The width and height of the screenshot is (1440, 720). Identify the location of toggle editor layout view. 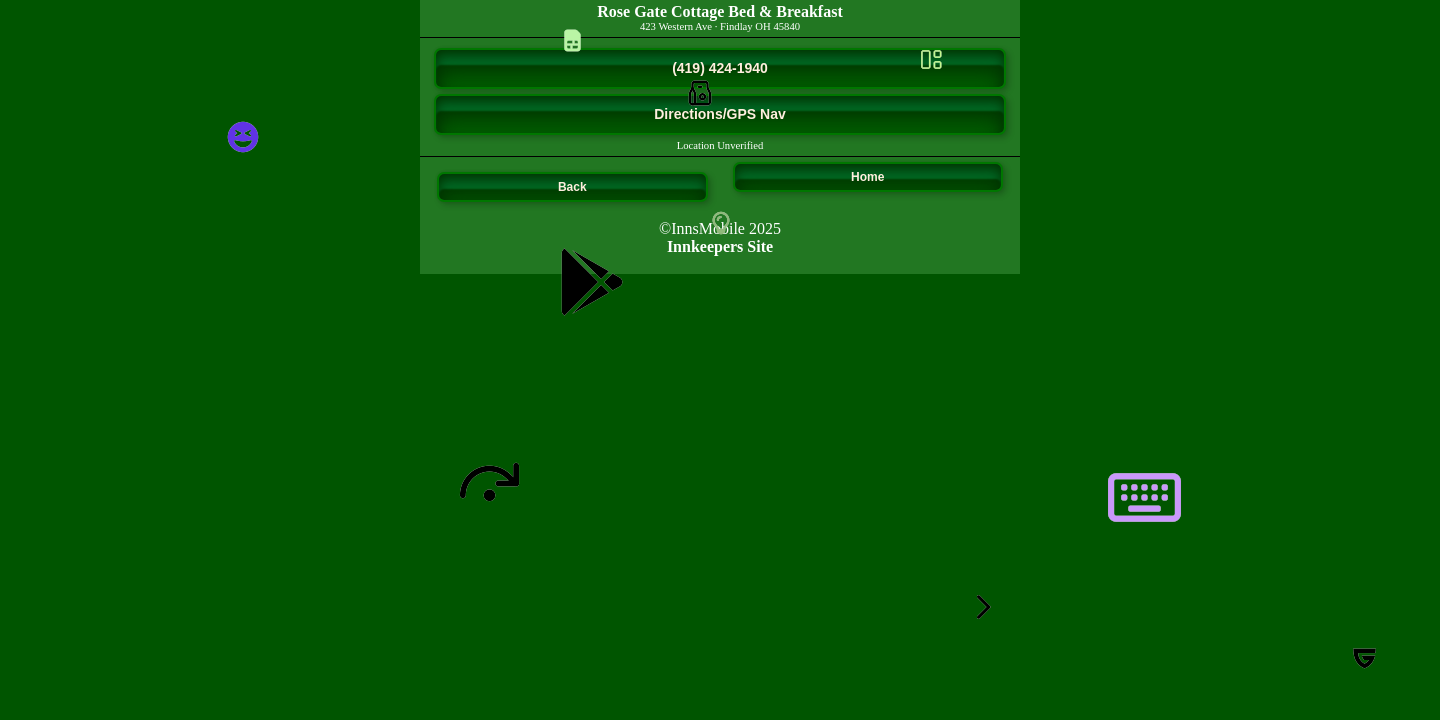
(930, 59).